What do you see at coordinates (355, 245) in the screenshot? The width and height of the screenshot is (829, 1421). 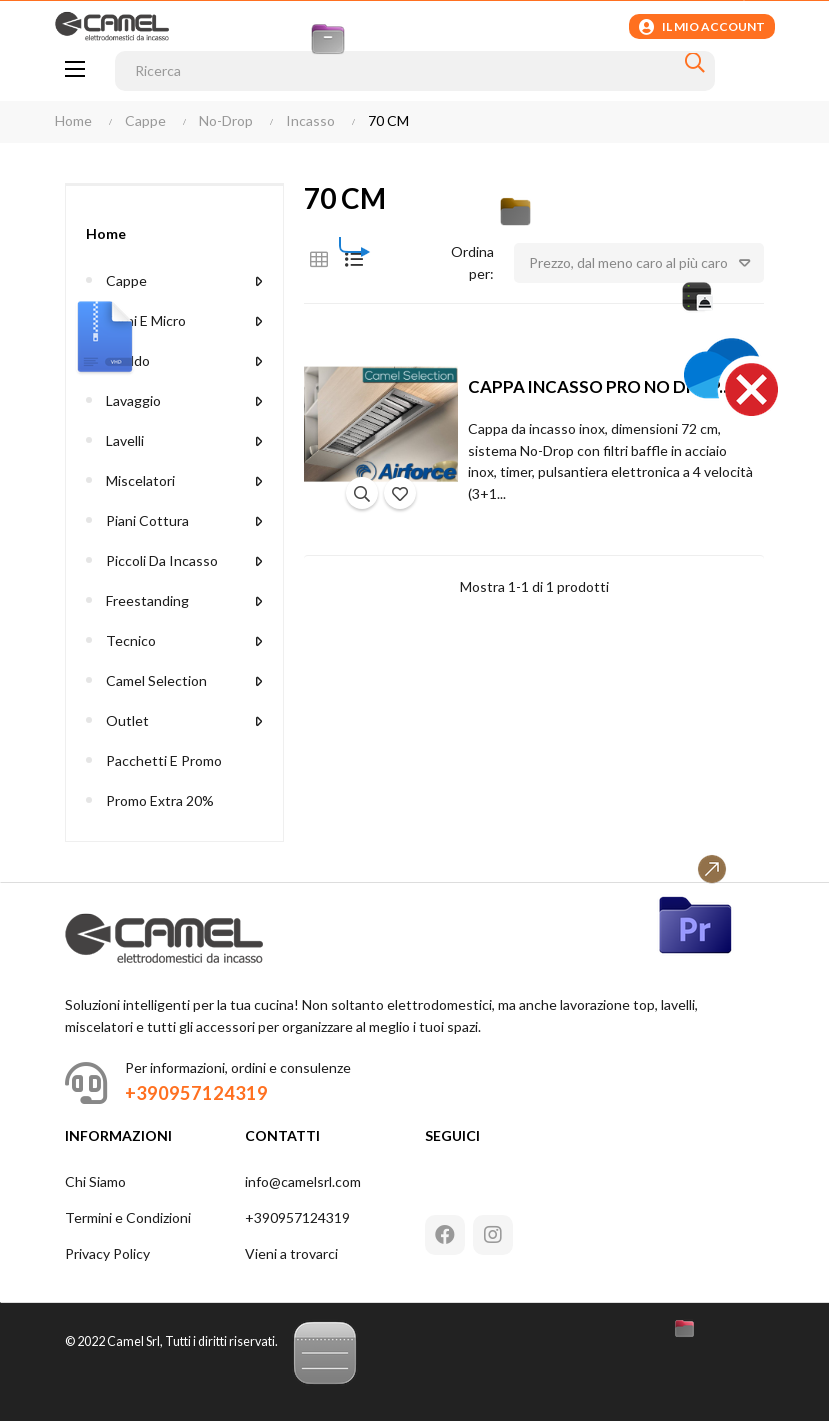 I see `forward an email to another recipient` at bounding box center [355, 245].